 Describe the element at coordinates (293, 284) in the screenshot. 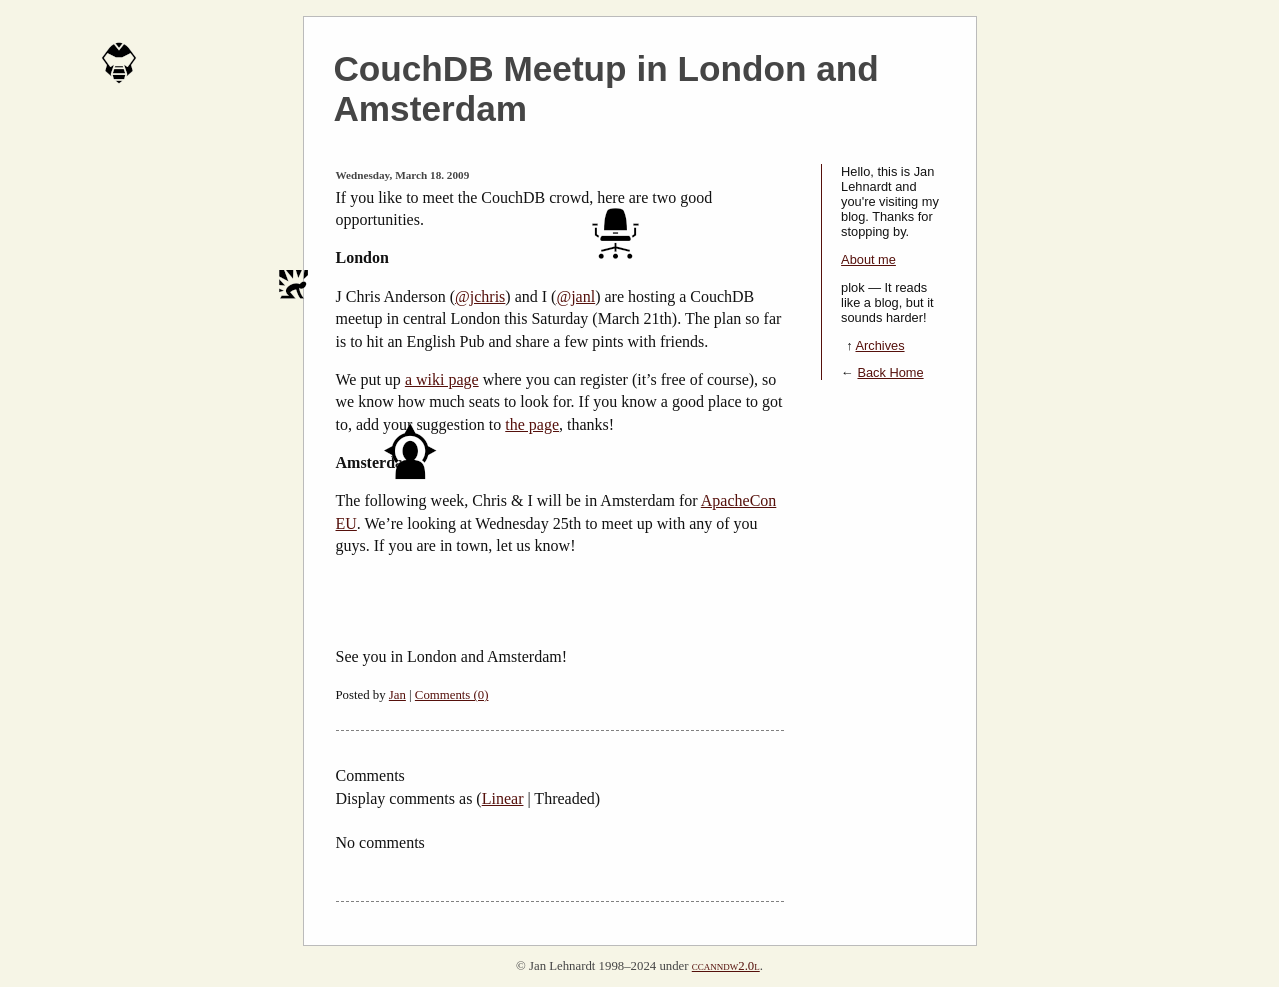

I see `indicates oppression or overwhelming force in gameplay` at that location.